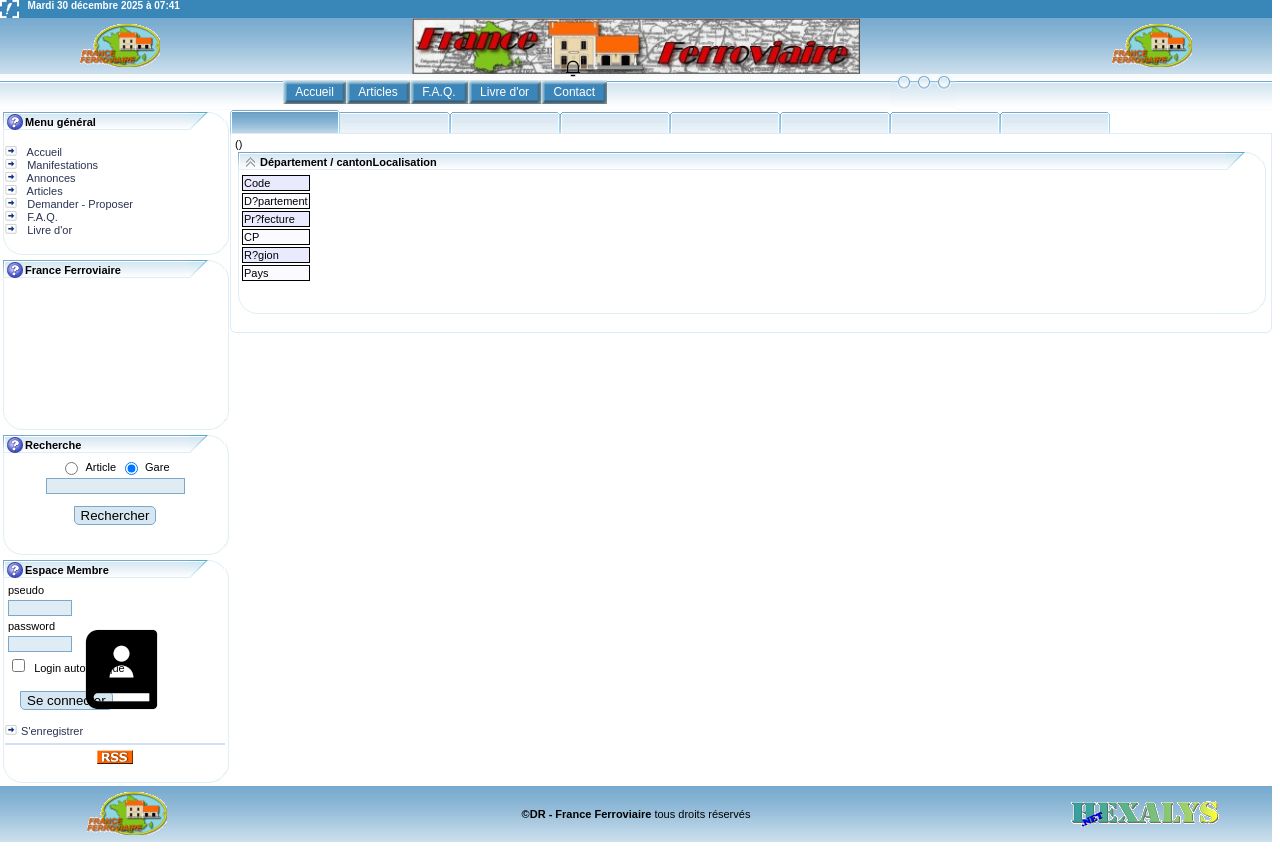 Image resolution: width=1280 pixels, height=850 pixels. Describe the element at coordinates (573, 68) in the screenshot. I see `notification or alert indicator` at that location.